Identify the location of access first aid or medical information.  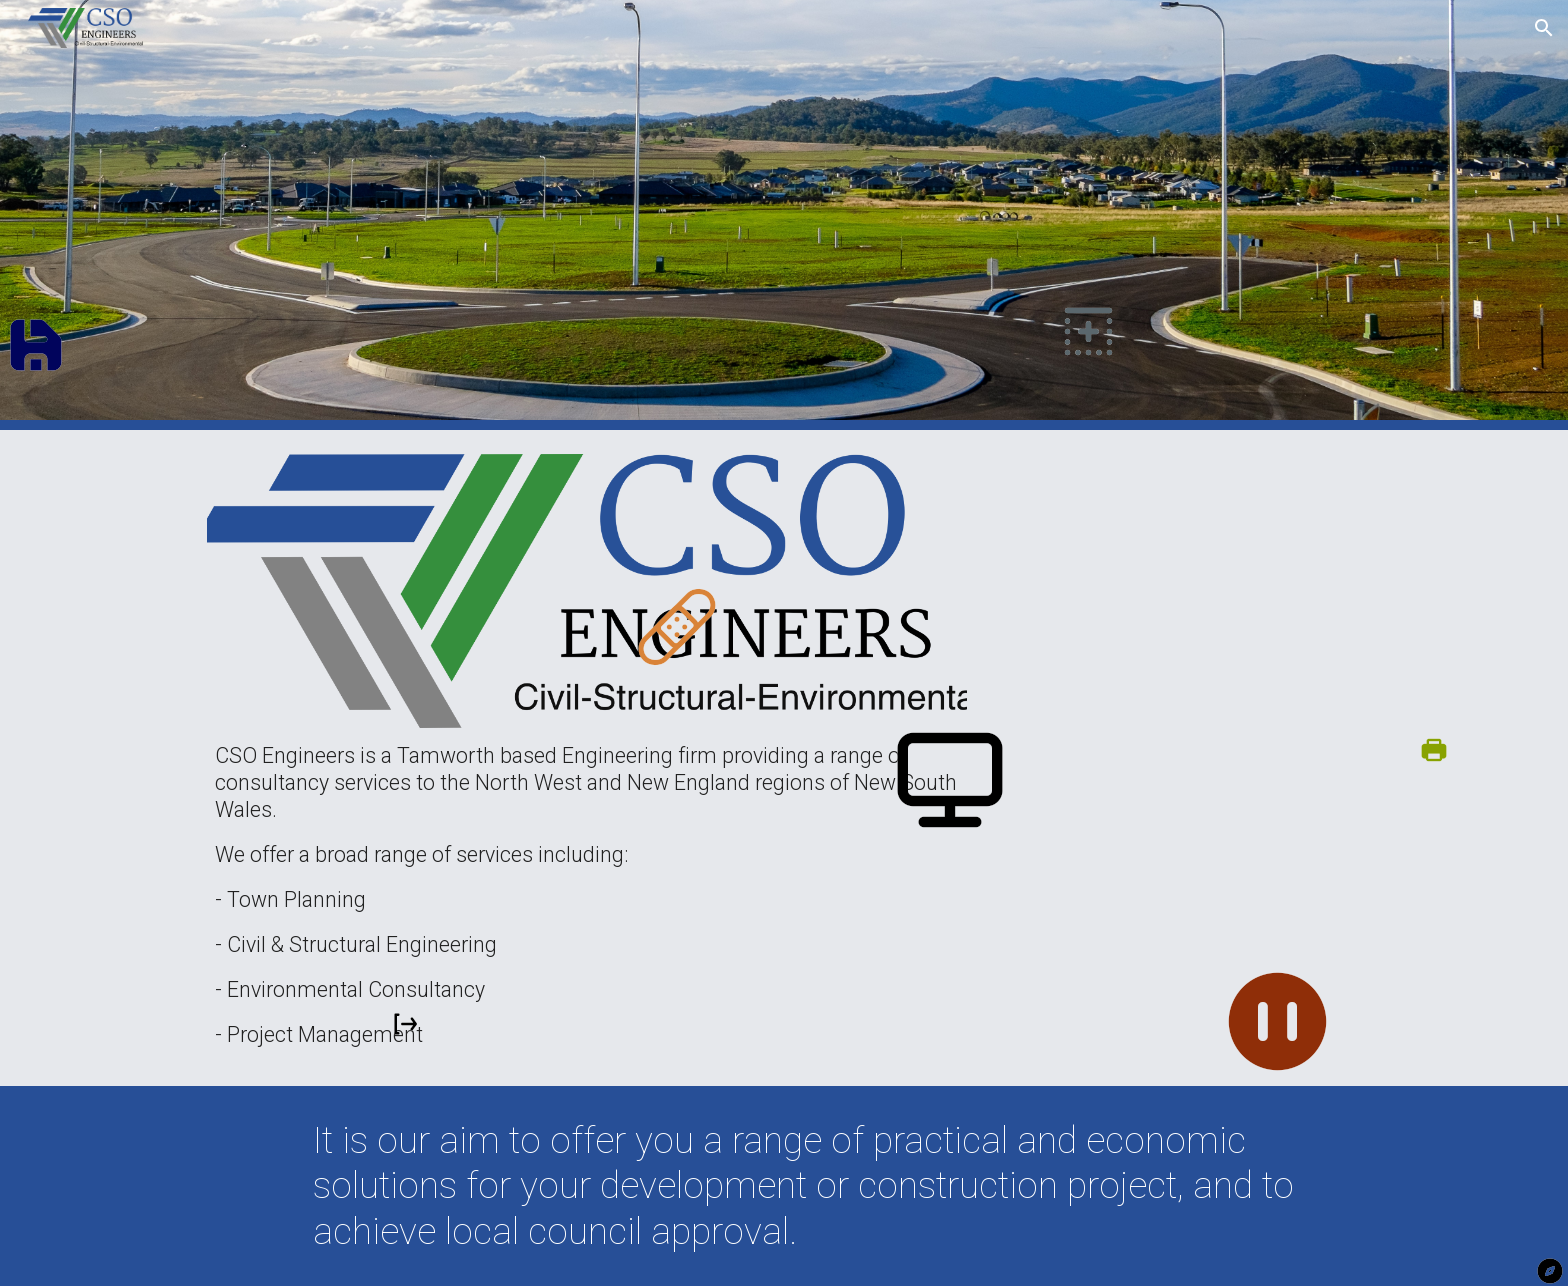
(677, 627).